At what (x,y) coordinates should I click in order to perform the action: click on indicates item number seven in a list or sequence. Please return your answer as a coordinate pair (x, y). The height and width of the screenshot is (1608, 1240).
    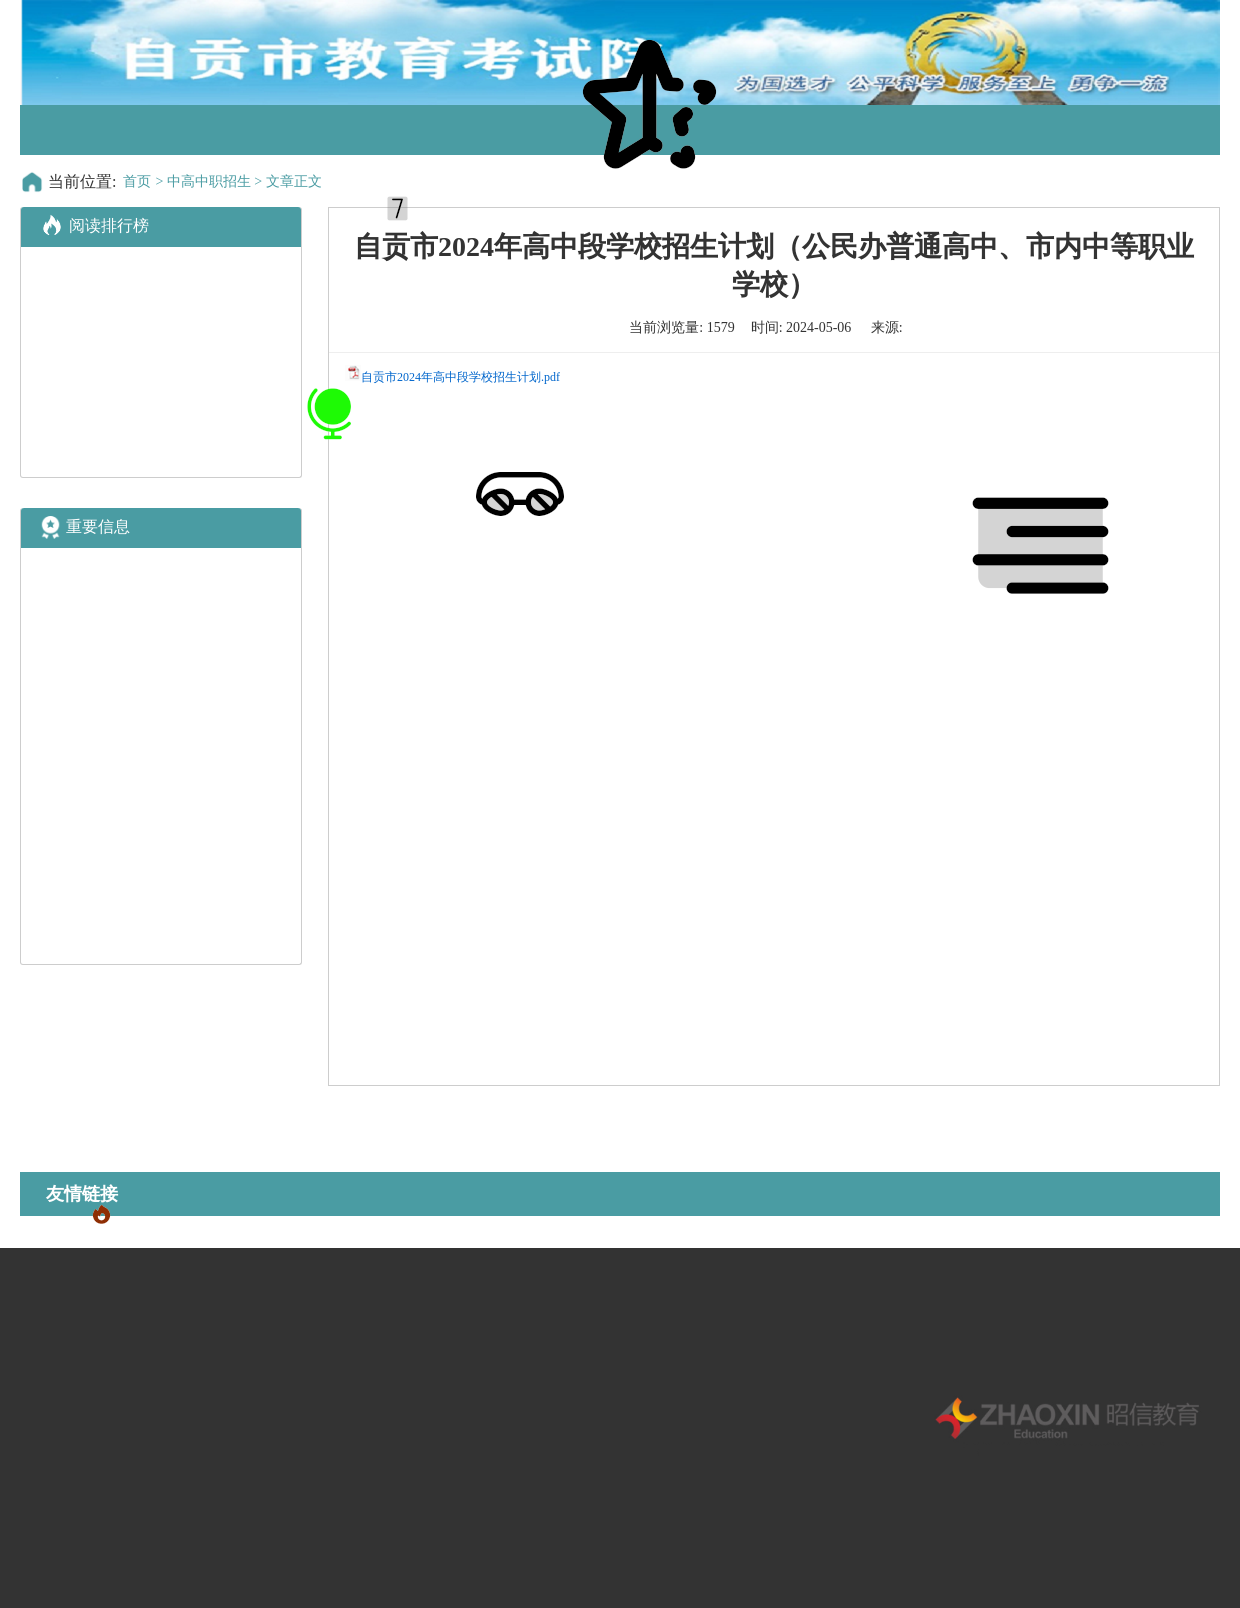
    Looking at the image, I should click on (397, 208).